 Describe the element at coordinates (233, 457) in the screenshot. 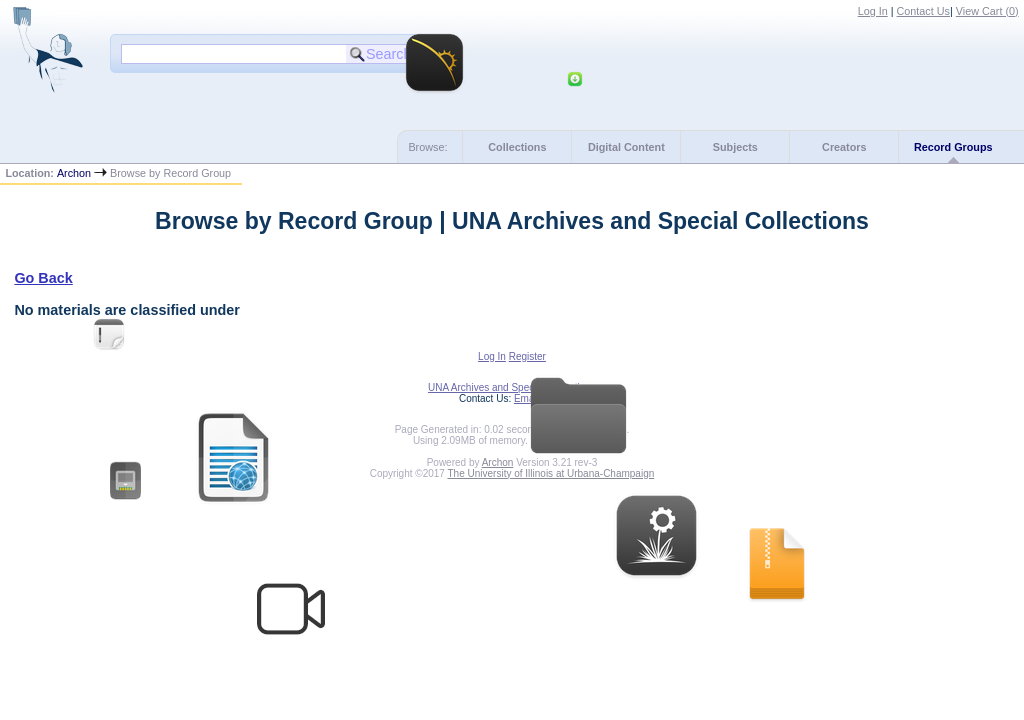

I see `a web document or HTML file created in LibreOffice` at that location.